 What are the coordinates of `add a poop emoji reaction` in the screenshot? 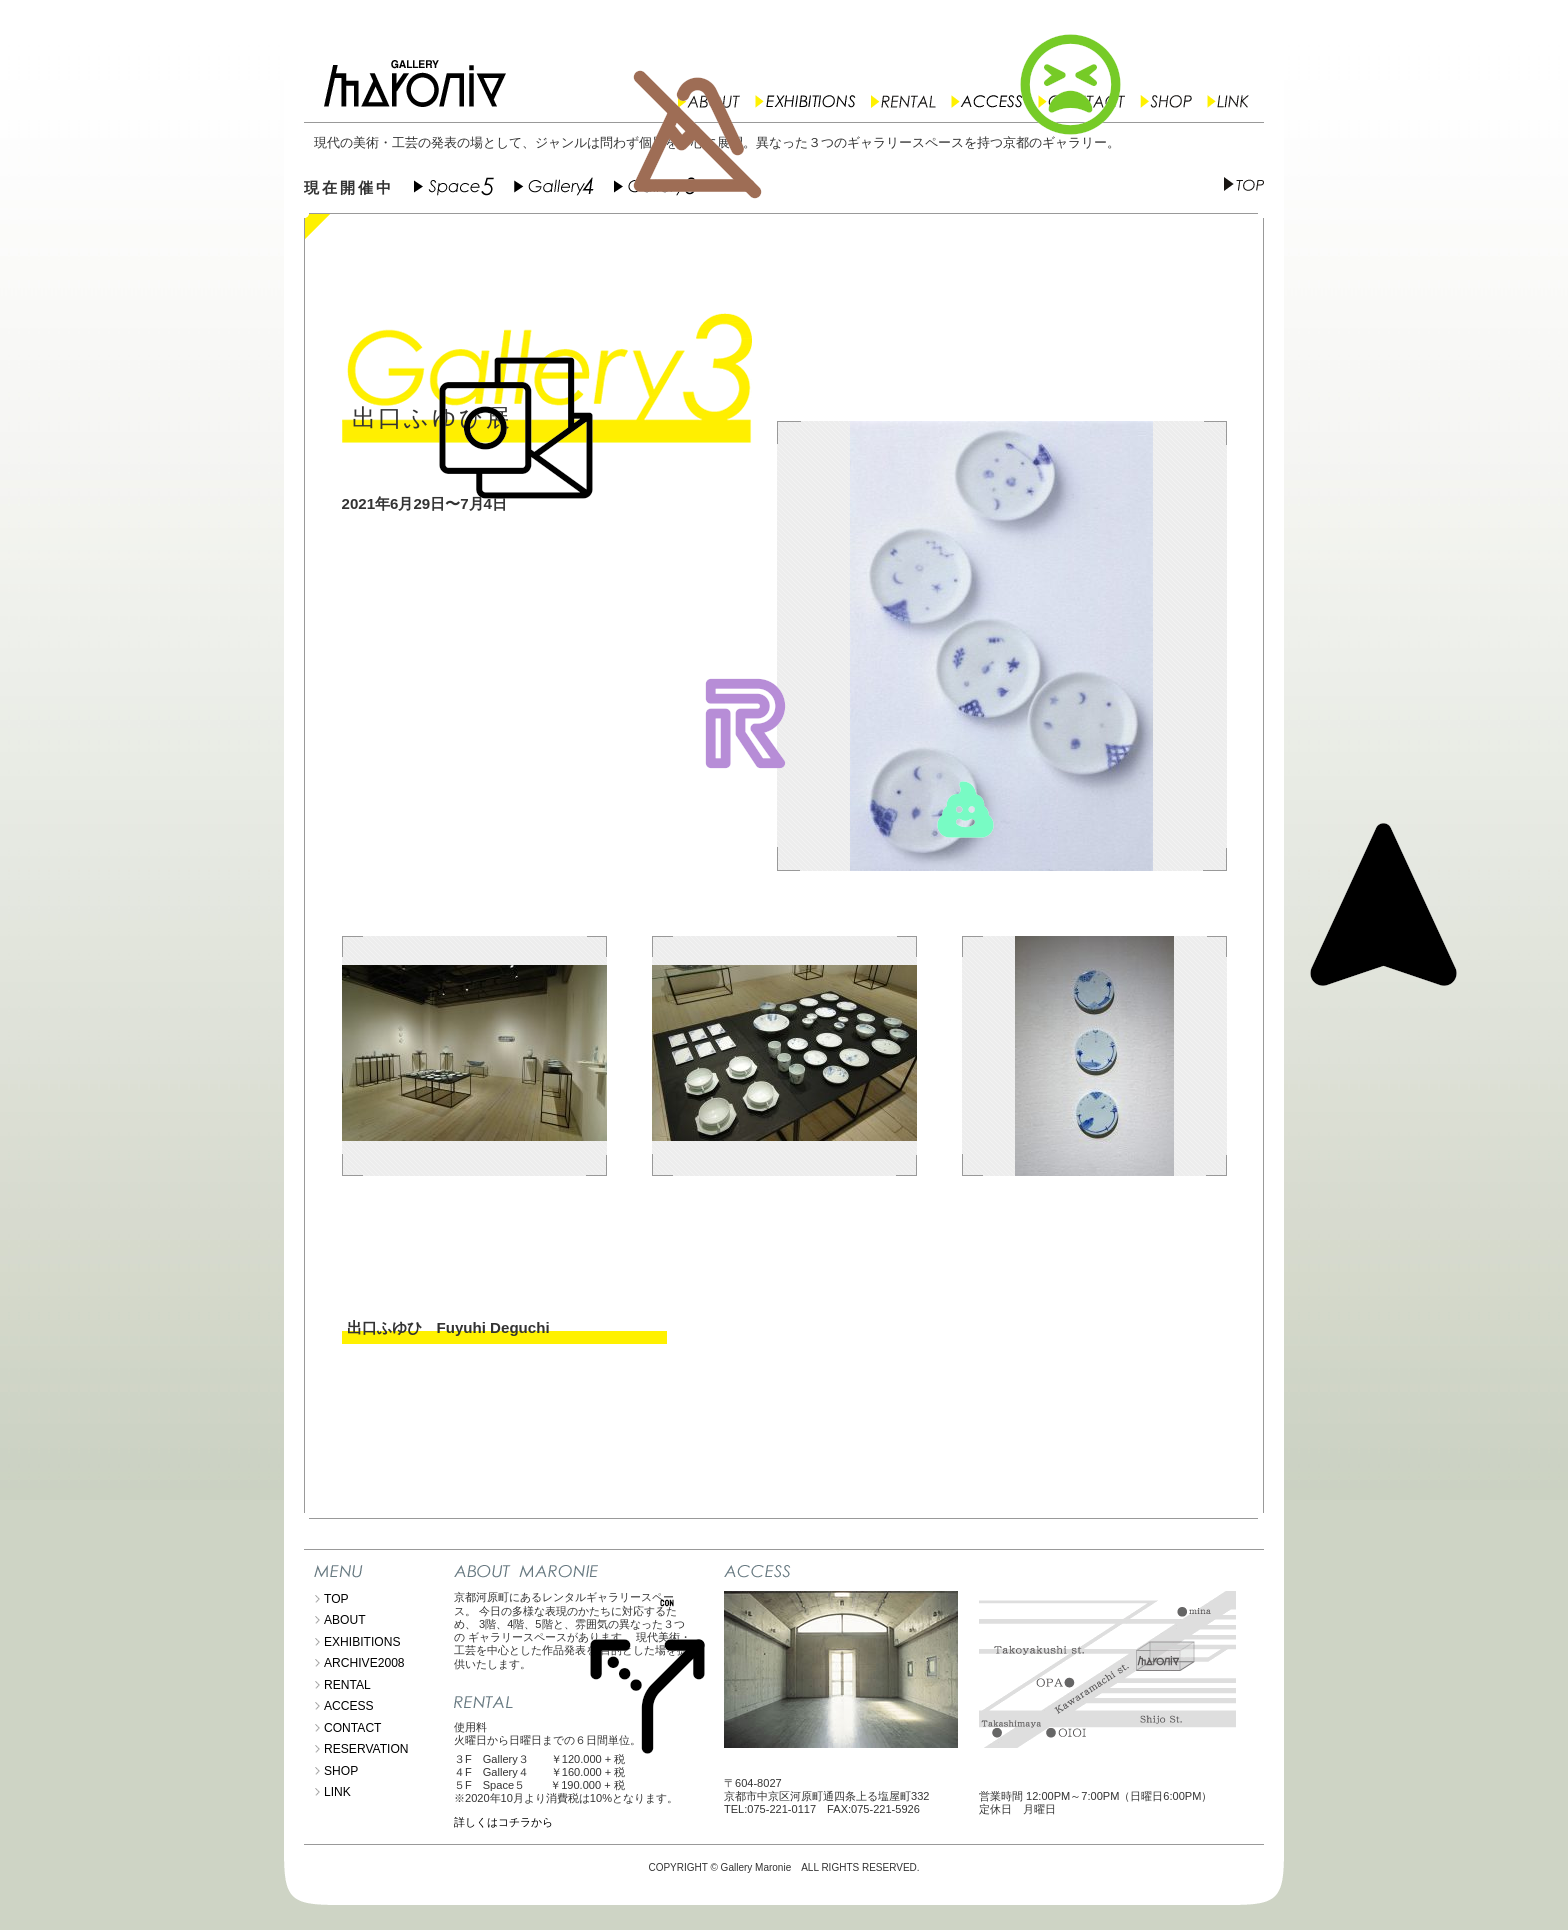 It's located at (965, 809).